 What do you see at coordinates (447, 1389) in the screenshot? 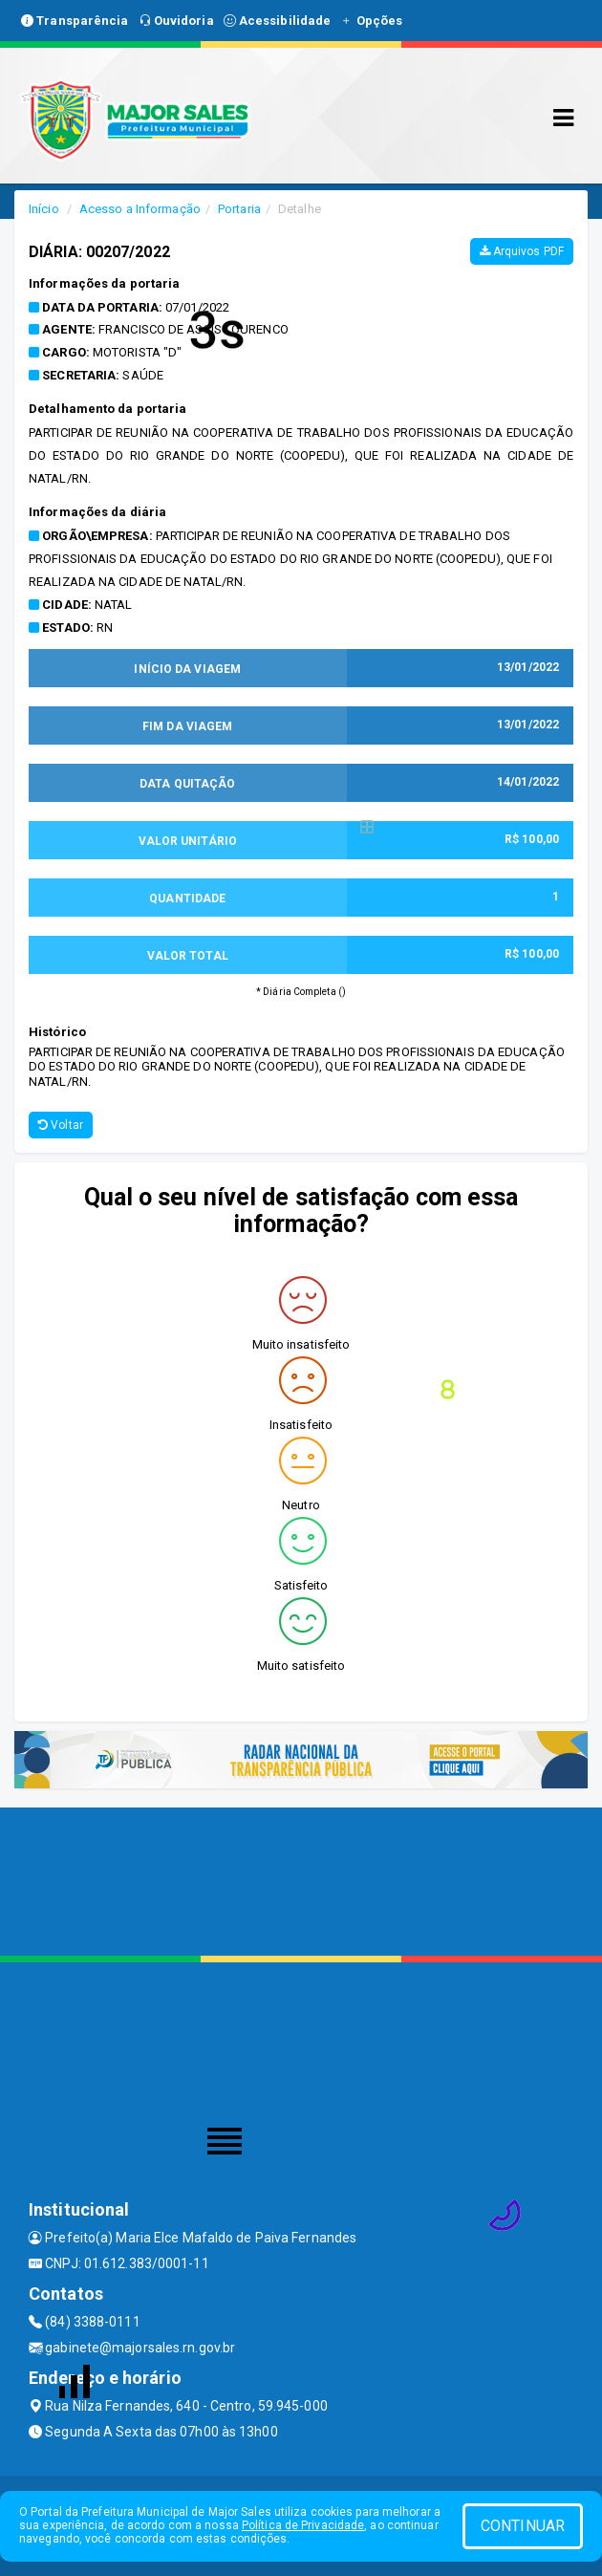
I see `displays the number 8 in a list or ranking` at bounding box center [447, 1389].